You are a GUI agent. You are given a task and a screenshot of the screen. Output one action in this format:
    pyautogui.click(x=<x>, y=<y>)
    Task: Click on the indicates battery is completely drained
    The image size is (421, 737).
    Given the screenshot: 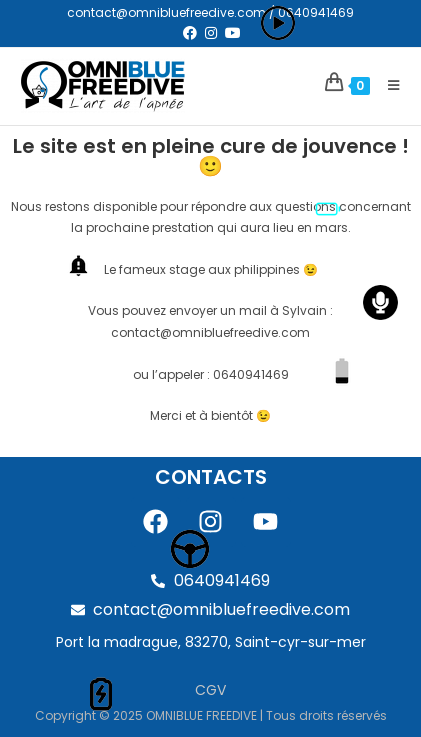 What is the action you would take?
    pyautogui.click(x=328, y=209)
    